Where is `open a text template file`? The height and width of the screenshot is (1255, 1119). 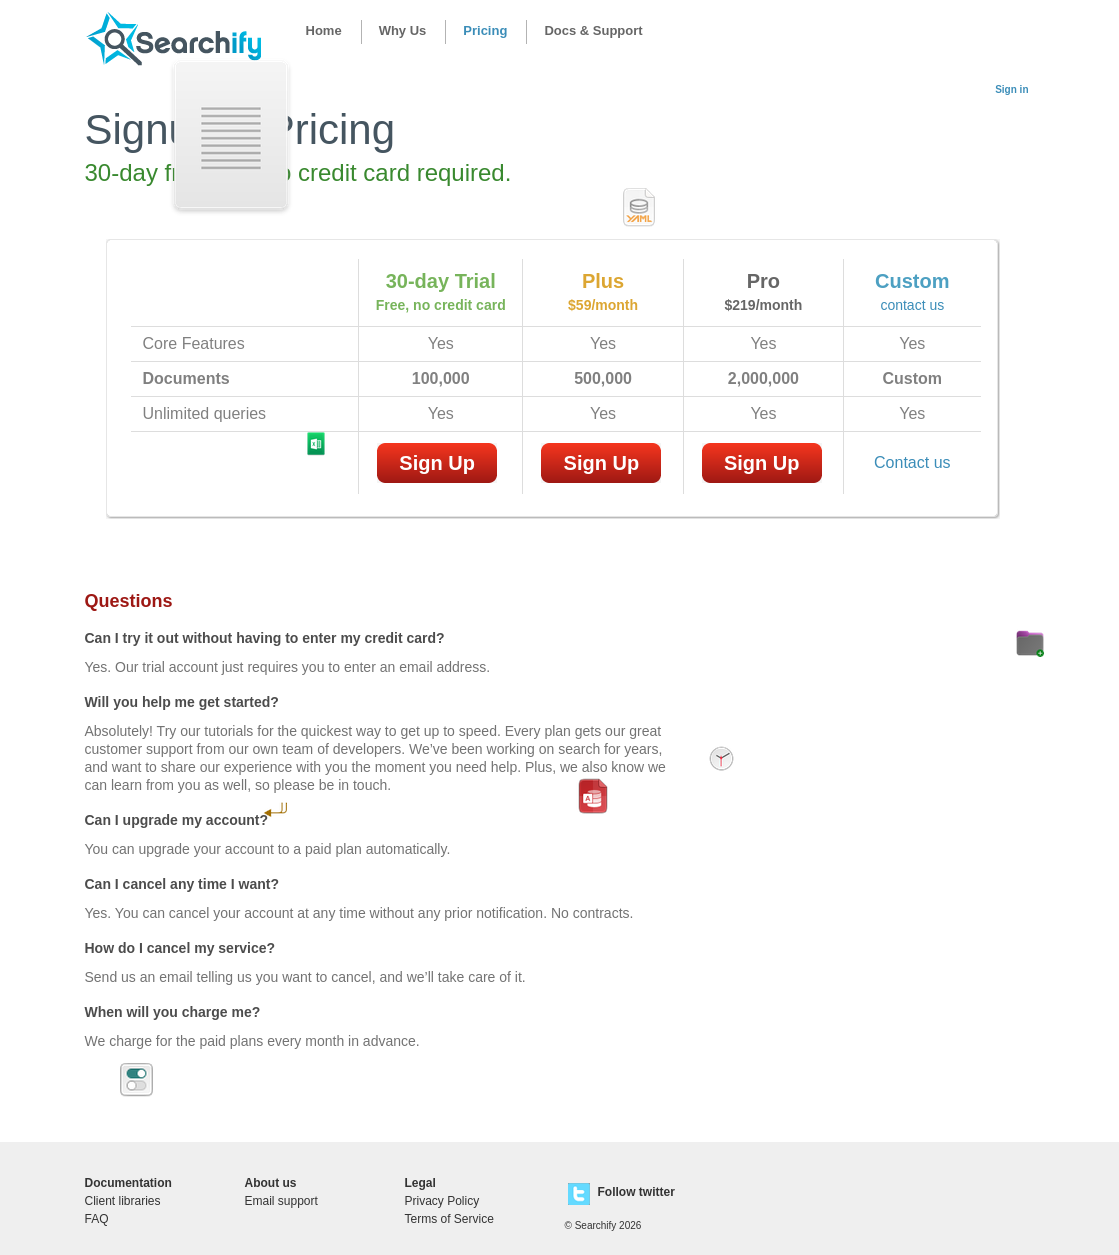
open a text template file is located at coordinates (231, 137).